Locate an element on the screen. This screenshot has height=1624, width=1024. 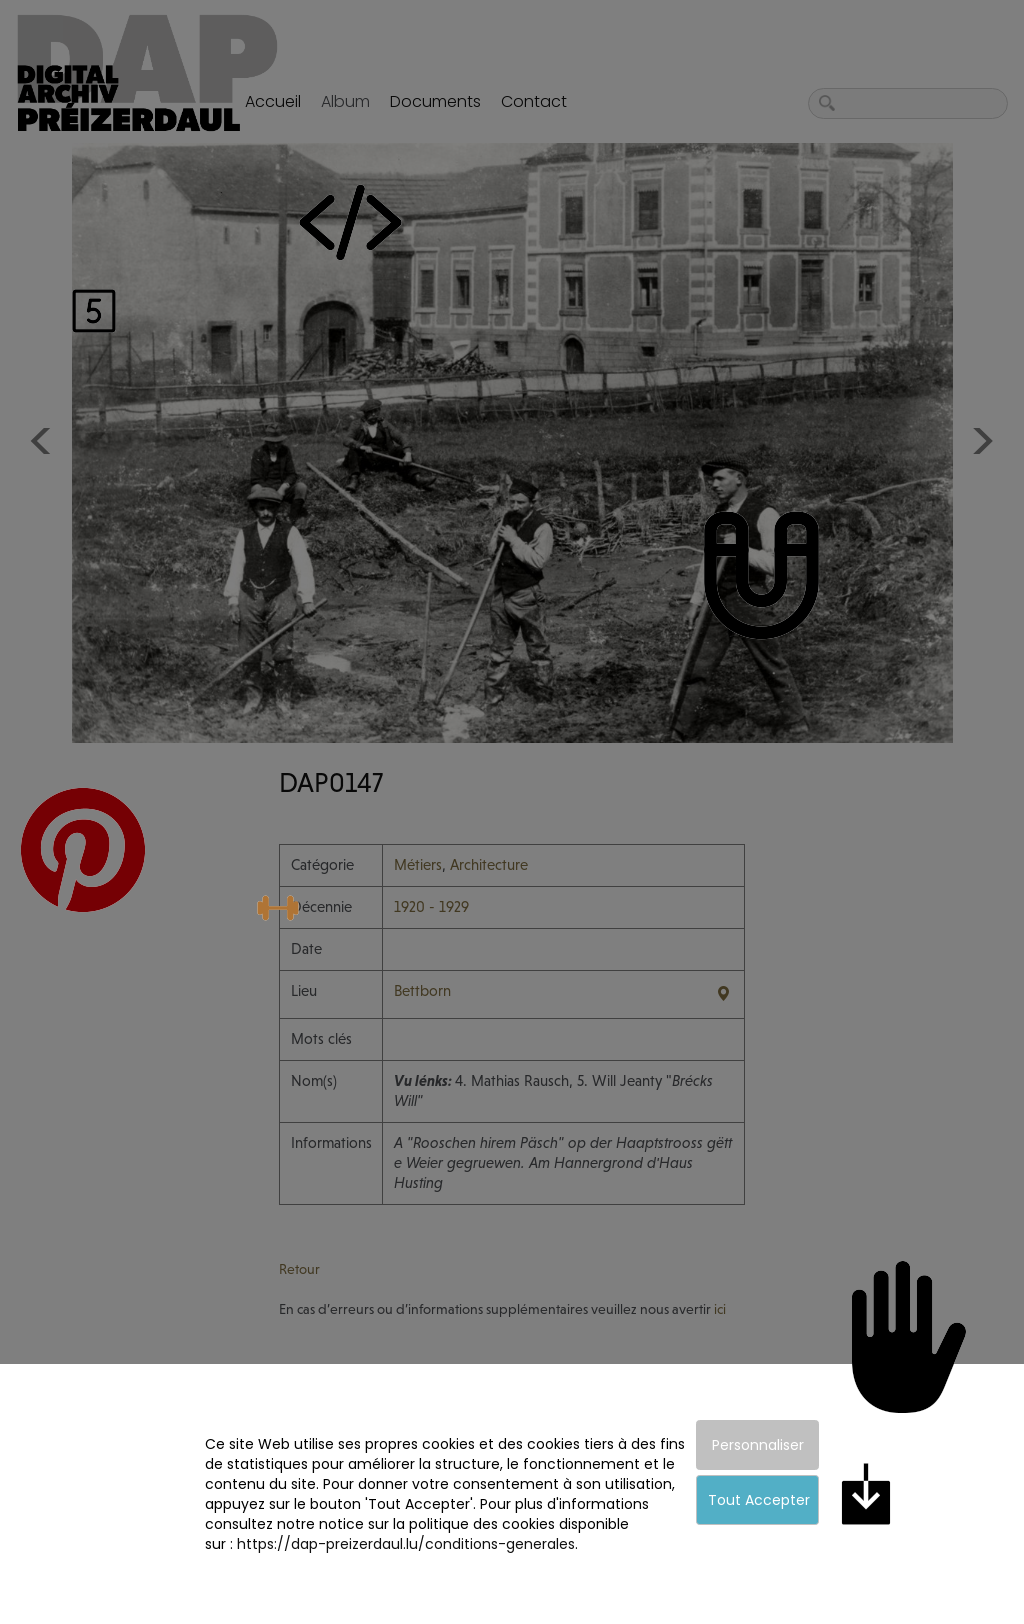
attract or pull related items together is located at coordinates (761, 575).